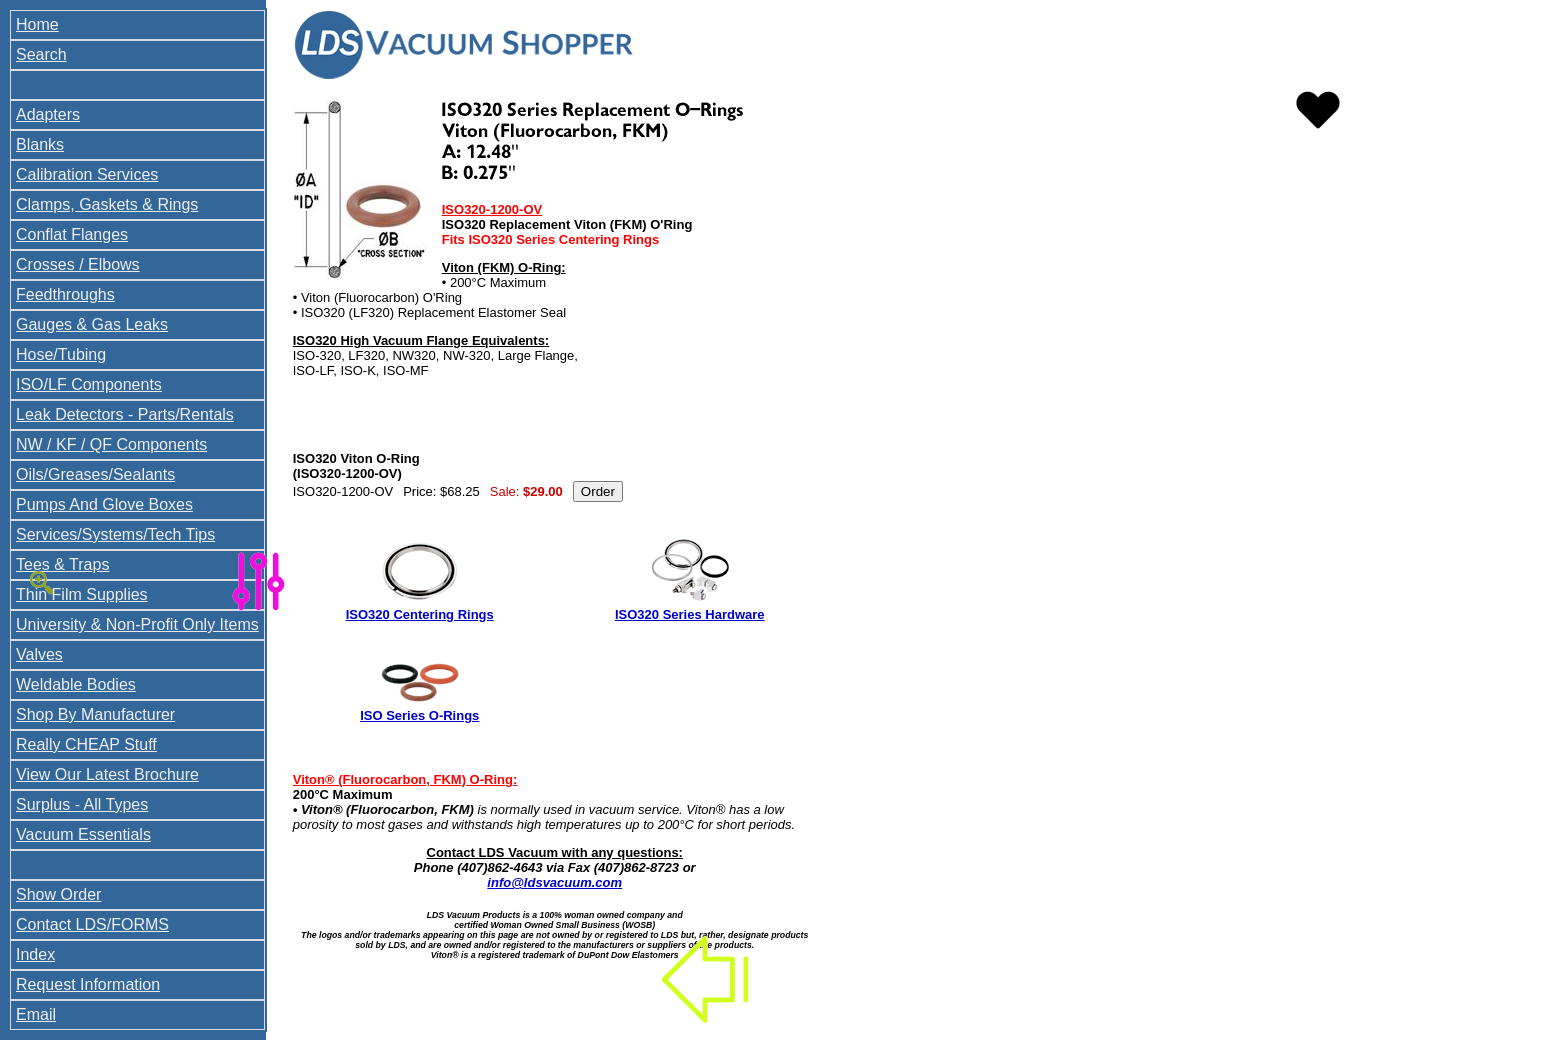  I want to click on zoom in on content, so click(42, 583).